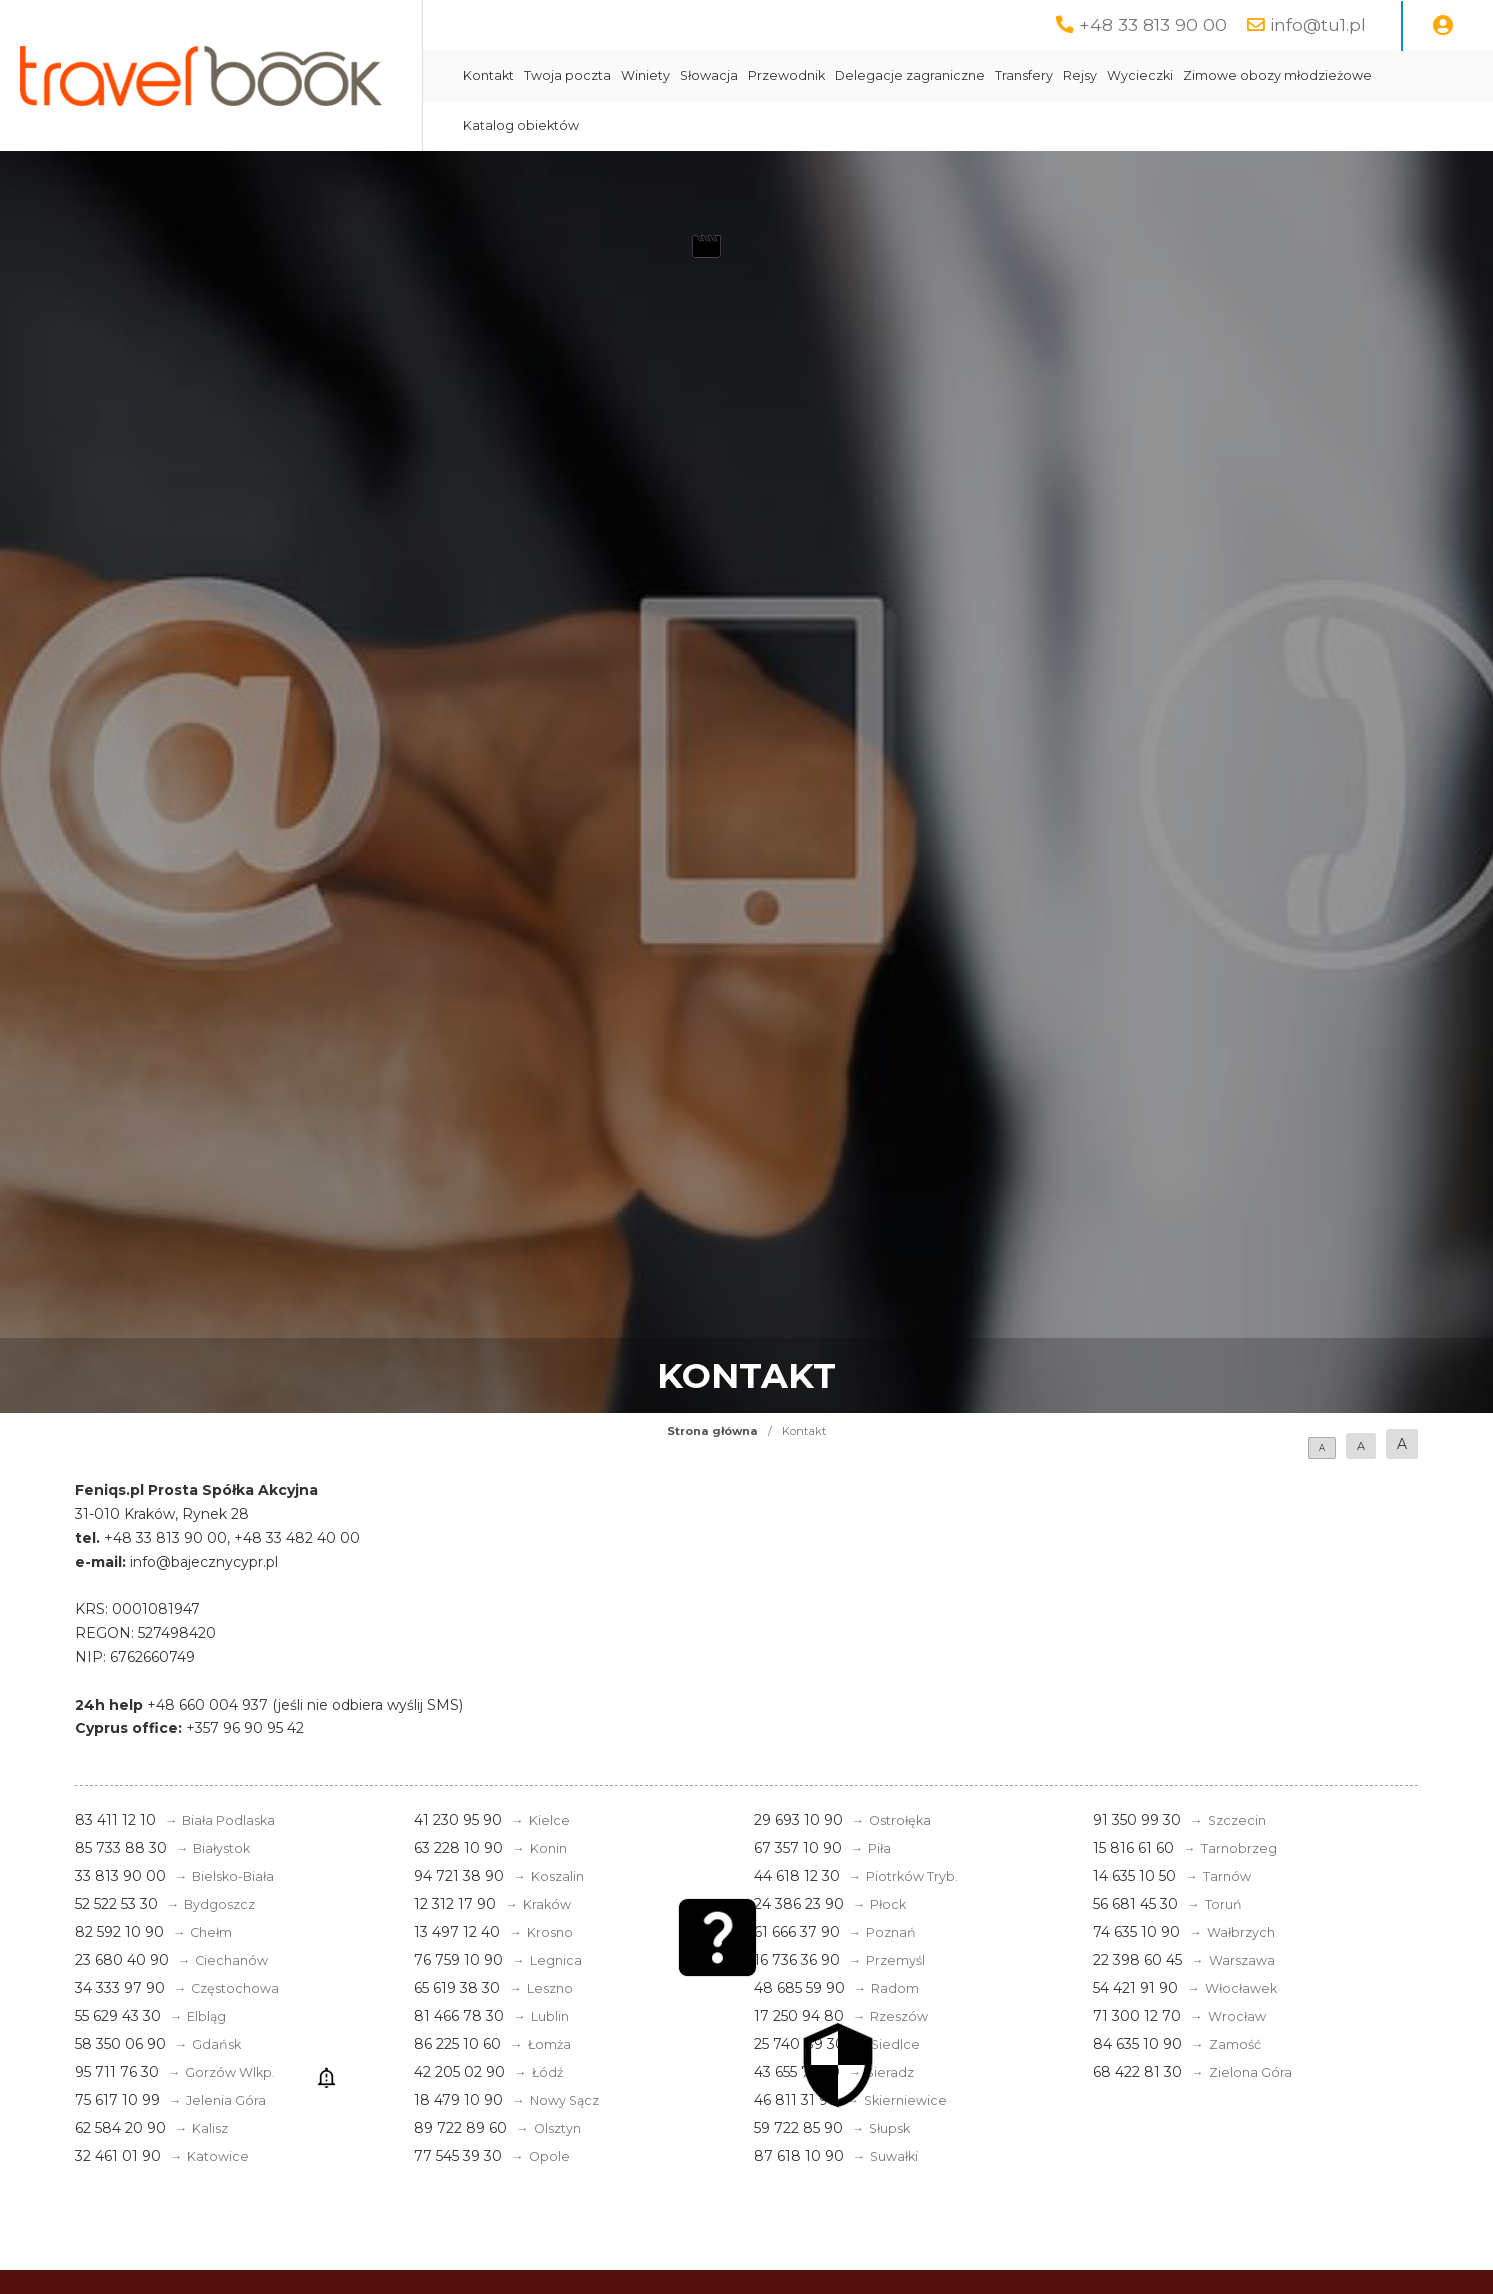 The height and width of the screenshot is (2294, 1493). I want to click on important notification requiring attention, so click(326, 2077).